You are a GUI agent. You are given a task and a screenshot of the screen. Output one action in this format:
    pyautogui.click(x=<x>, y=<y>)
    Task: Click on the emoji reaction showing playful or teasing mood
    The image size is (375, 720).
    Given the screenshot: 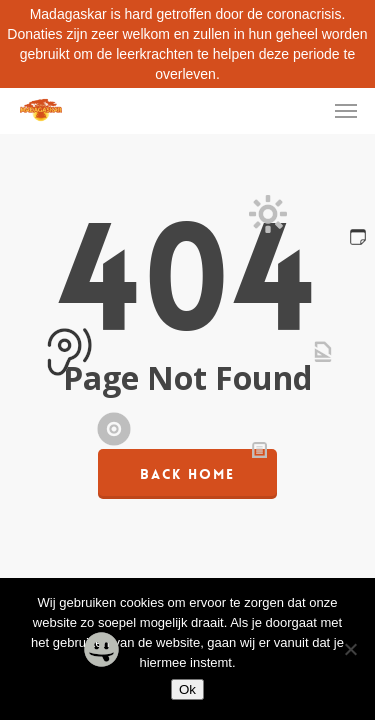 What is the action you would take?
    pyautogui.click(x=101, y=649)
    